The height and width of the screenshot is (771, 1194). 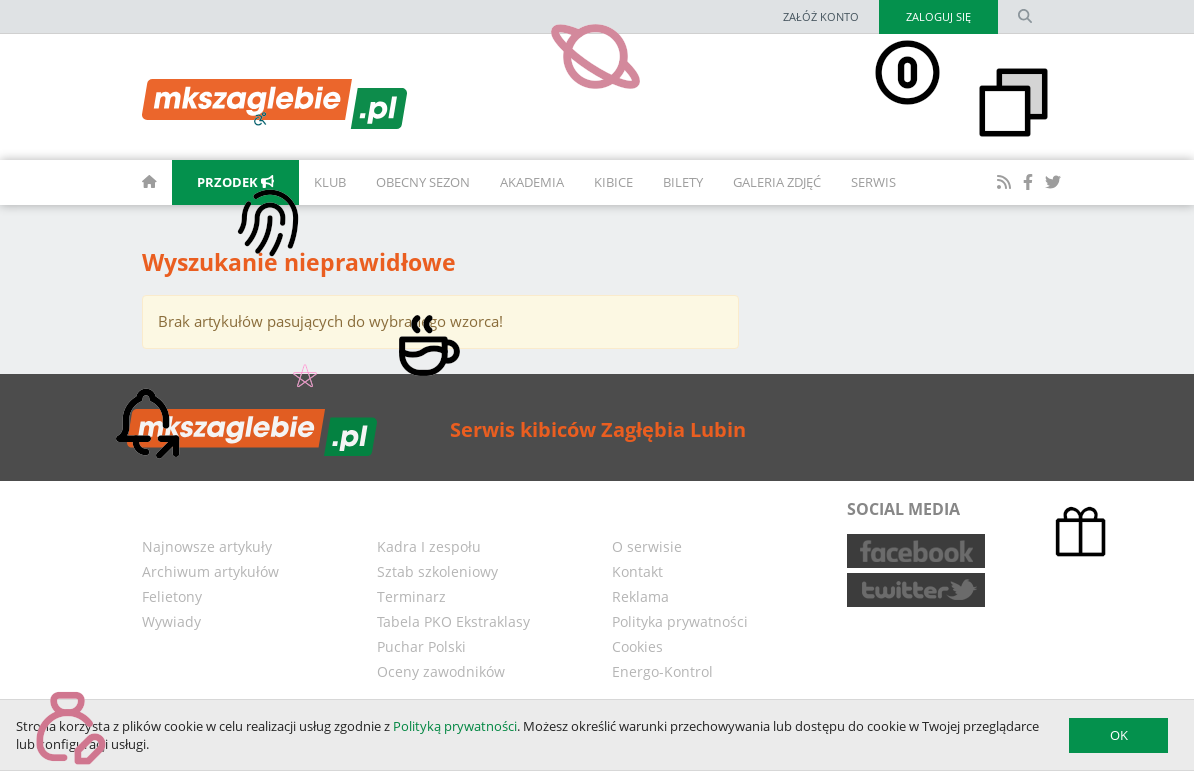 I want to click on access gifts or rewards, so click(x=1082, y=533).